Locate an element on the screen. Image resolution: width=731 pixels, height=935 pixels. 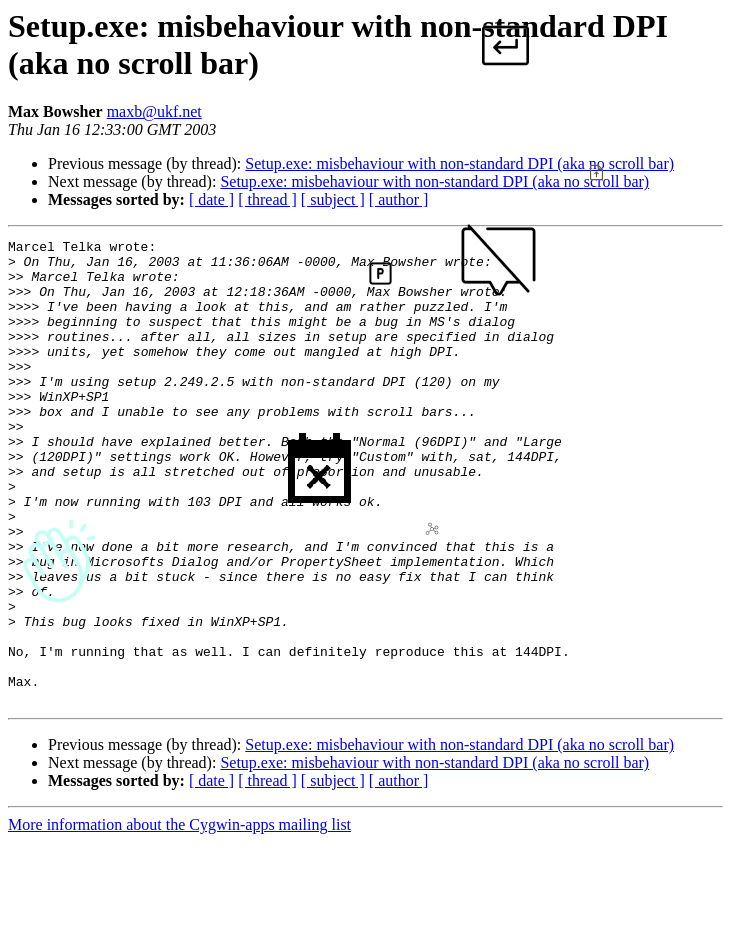
mute or disable chat notifications is located at coordinates (498, 258).